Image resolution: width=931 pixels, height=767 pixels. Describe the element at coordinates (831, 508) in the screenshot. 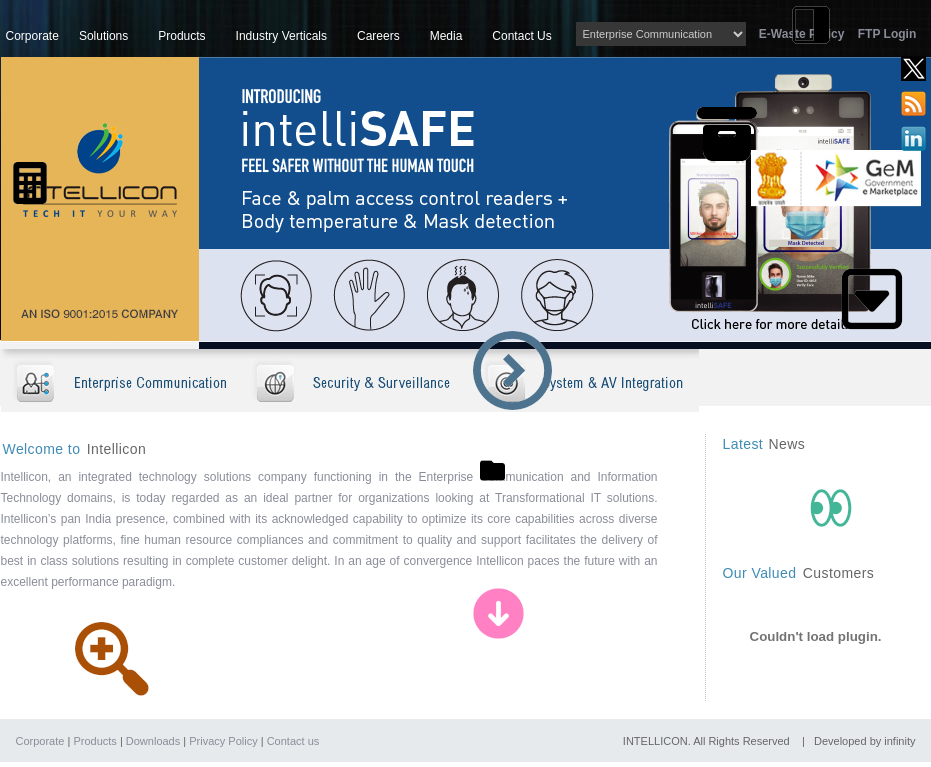

I see `indicates someone is viewing or watching` at that location.